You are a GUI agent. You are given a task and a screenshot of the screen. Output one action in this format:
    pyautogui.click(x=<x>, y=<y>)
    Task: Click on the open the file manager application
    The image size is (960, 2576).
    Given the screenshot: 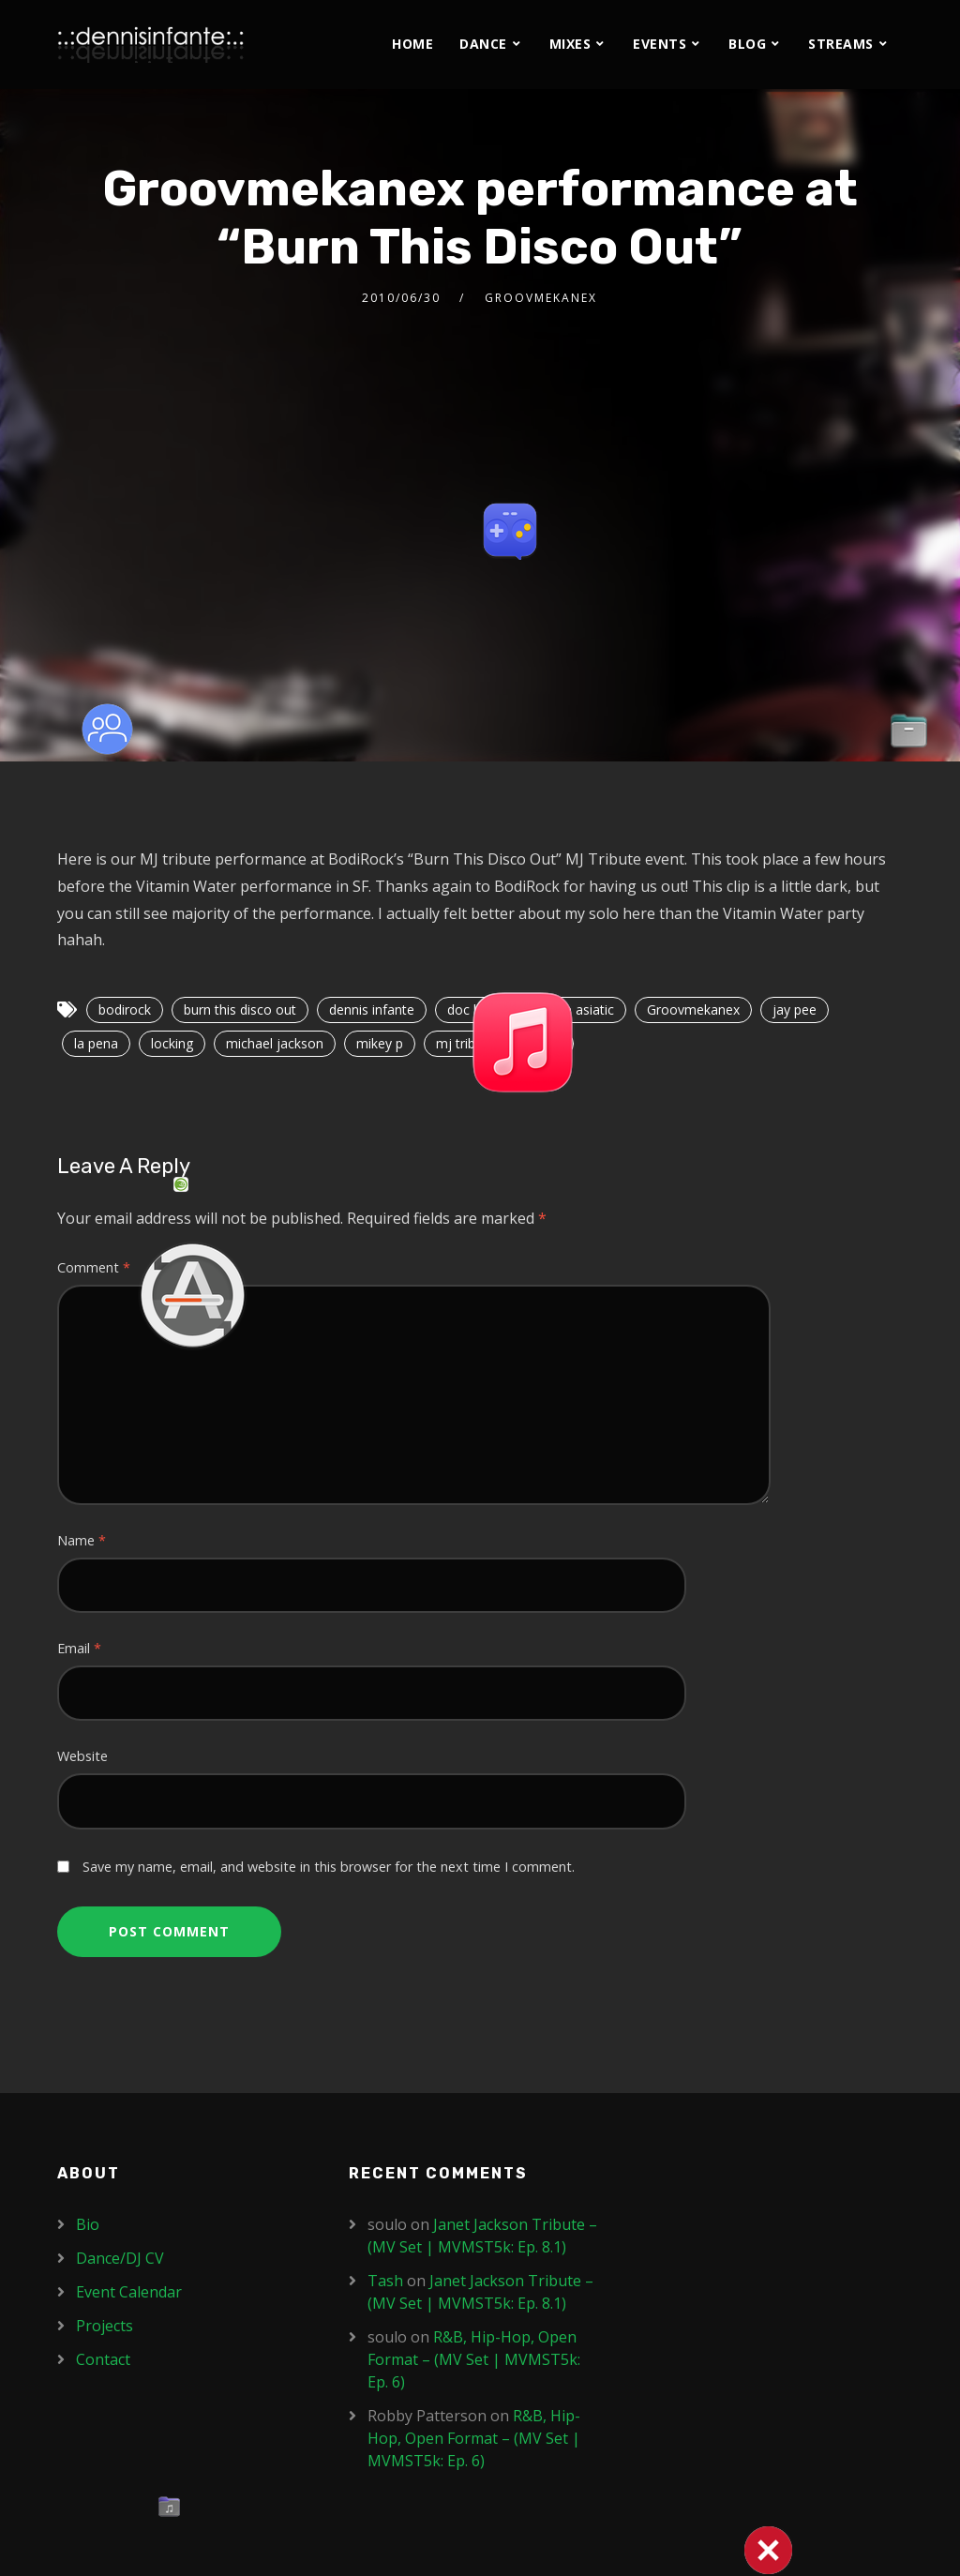 What is the action you would take?
    pyautogui.click(x=908, y=730)
    